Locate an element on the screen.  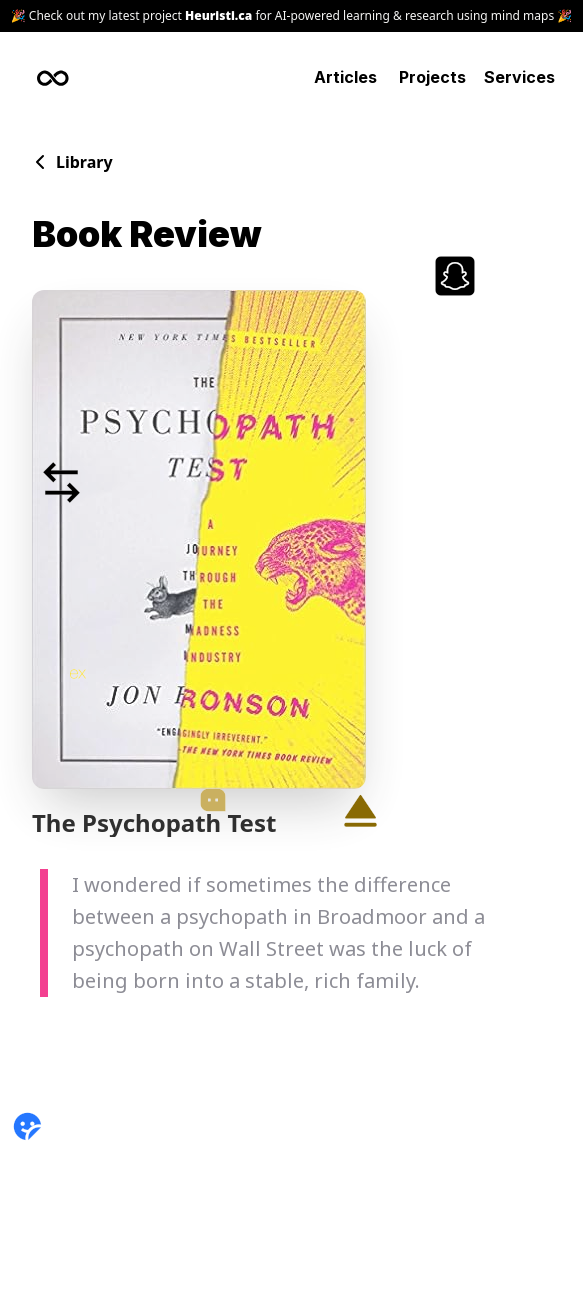
add a sticker to your message is located at coordinates (27, 1126).